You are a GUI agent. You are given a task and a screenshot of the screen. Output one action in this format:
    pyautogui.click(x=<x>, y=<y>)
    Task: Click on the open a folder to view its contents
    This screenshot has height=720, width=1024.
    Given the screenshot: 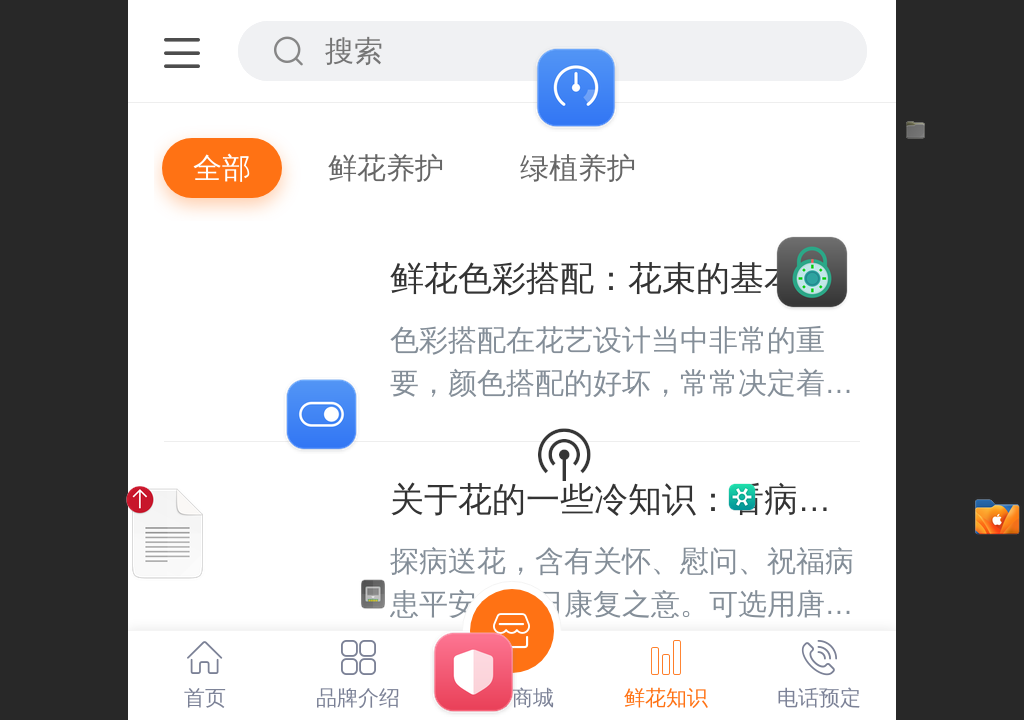 What is the action you would take?
    pyautogui.click(x=915, y=129)
    